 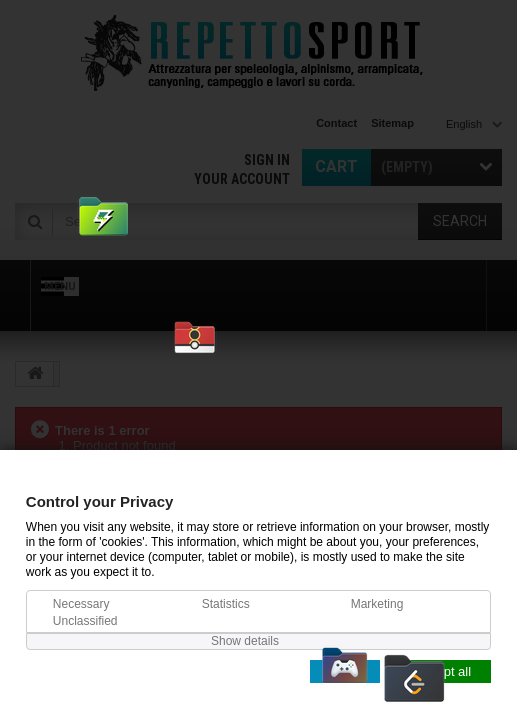 I want to click on open microsoft games folder, so click(x=344, y=666).